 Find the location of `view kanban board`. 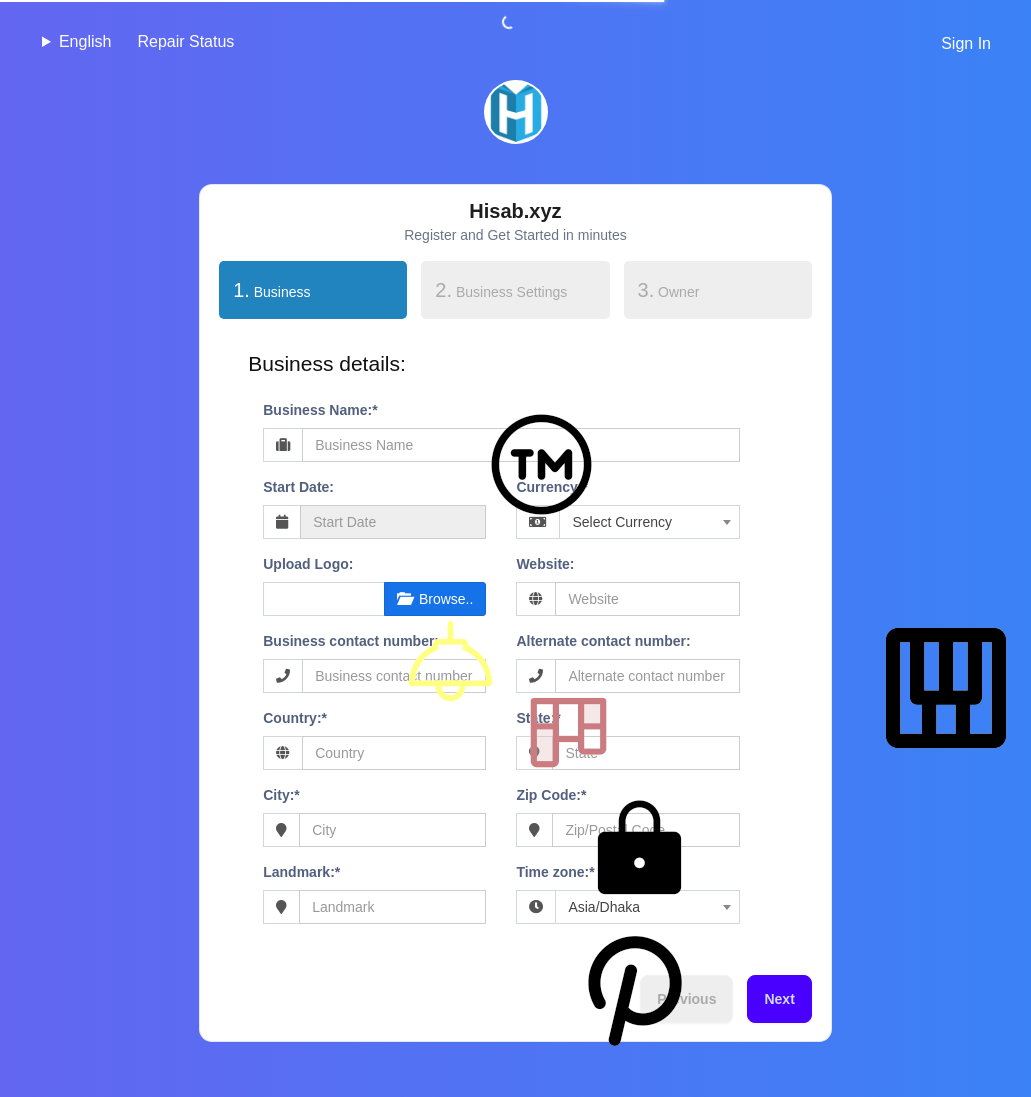

view kanban board is located at coordinates (568, 729).